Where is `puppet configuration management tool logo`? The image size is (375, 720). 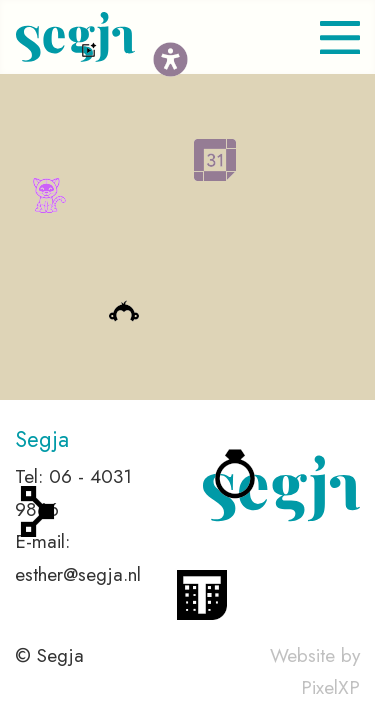 puppet configuration management tool logo is located at coordinates (37, 511).